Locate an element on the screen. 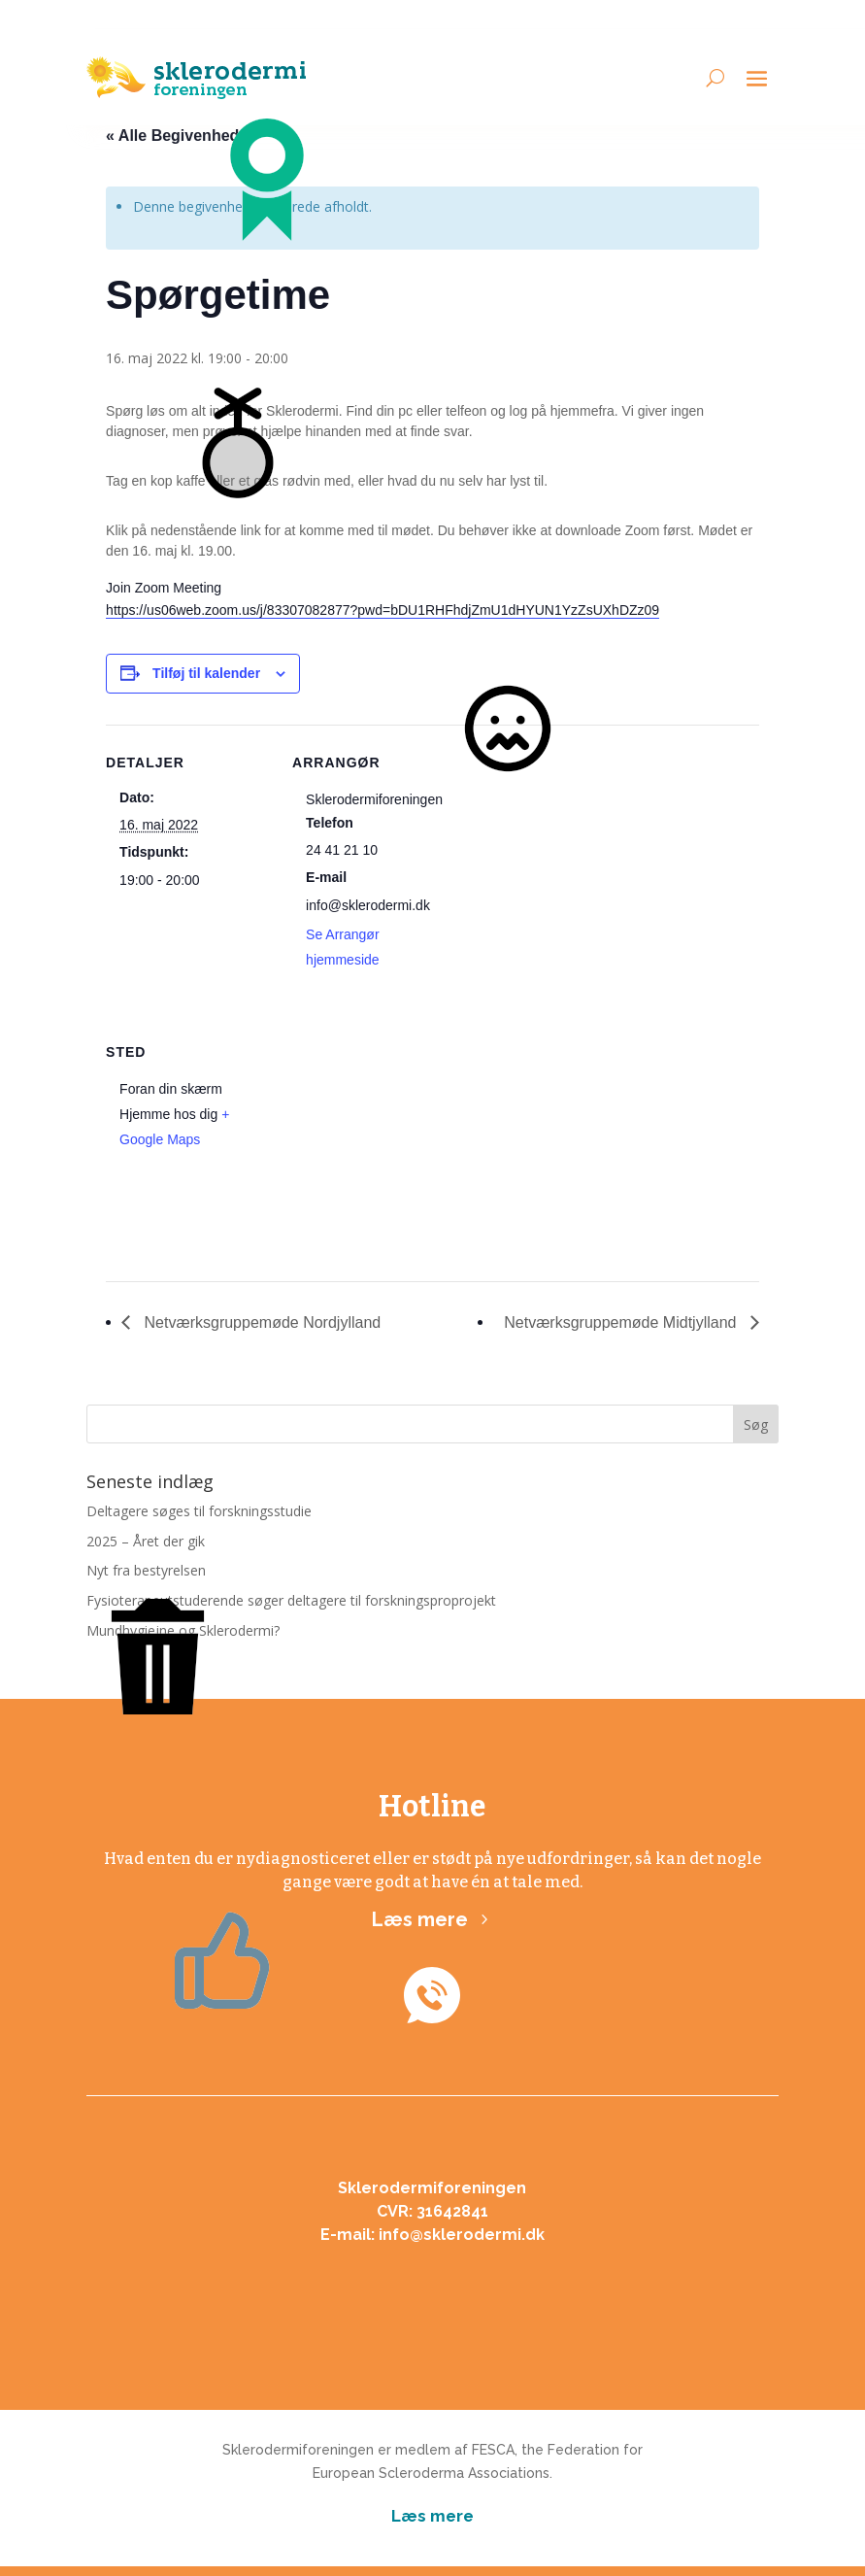  view achievements or awards is located at coordinates (267, 180).